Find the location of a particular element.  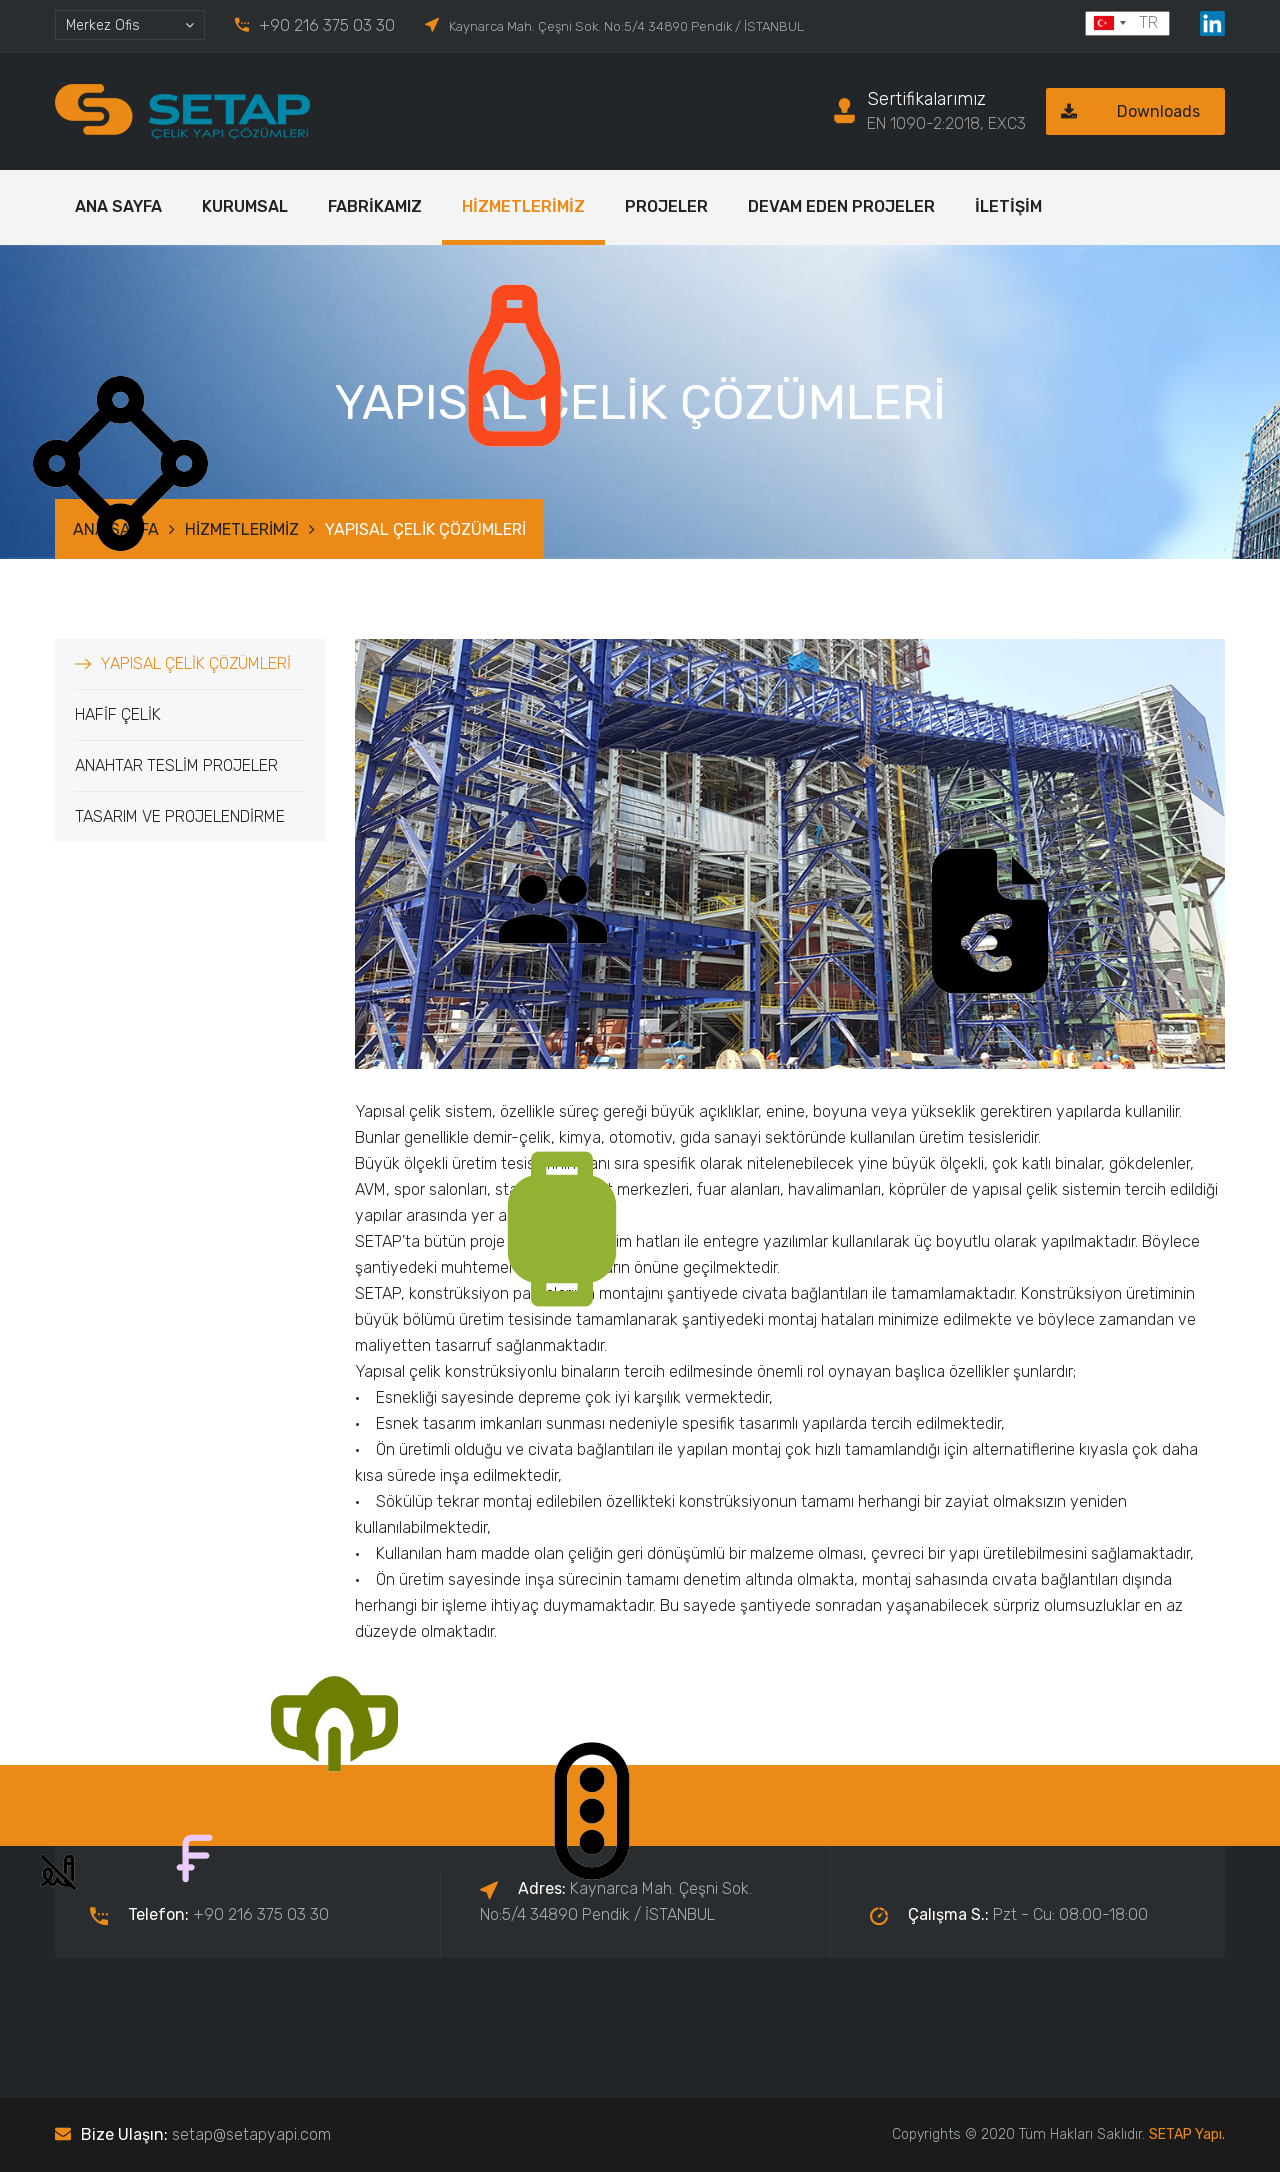

access smartwatch settings is located at coordinates (562, 1229).